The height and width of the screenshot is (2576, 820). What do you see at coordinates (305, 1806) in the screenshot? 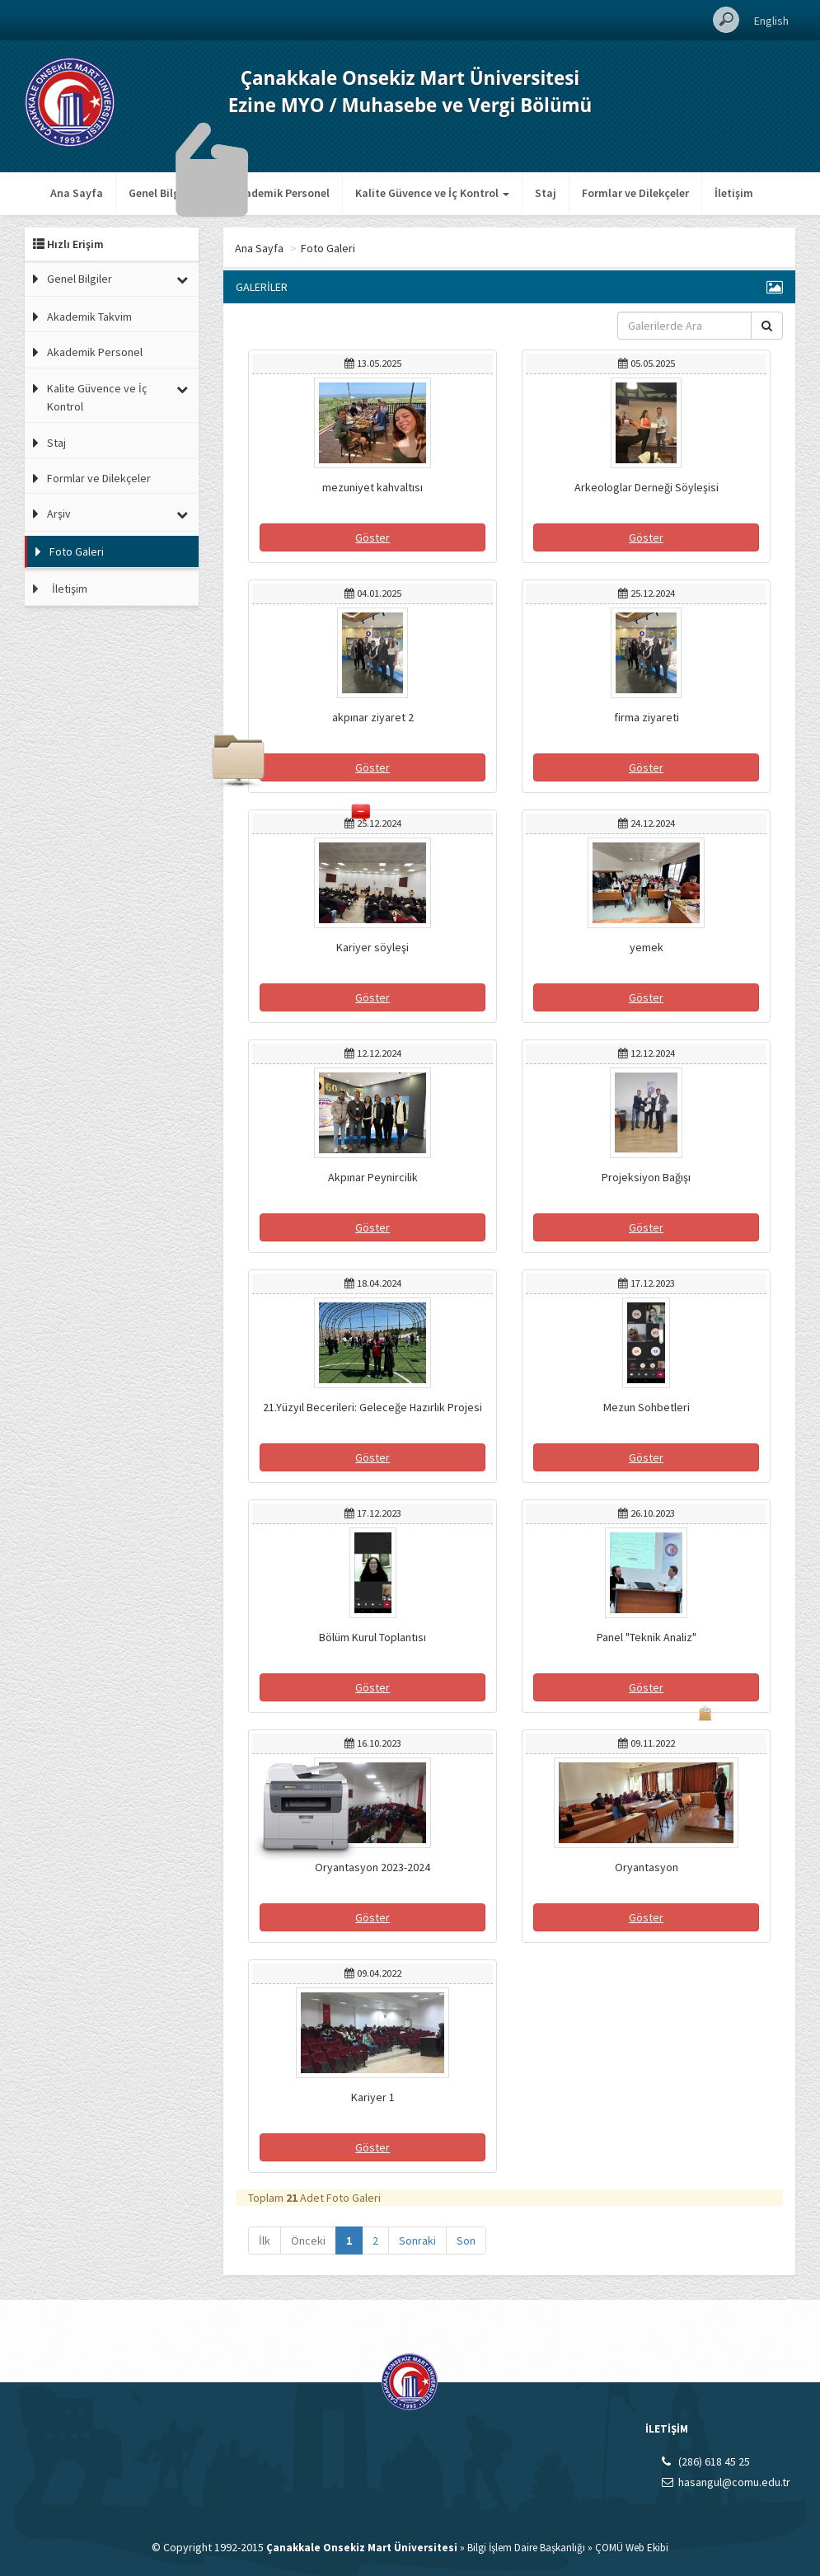
I see `connect to a network printer` at bounding box center [305, 1806].